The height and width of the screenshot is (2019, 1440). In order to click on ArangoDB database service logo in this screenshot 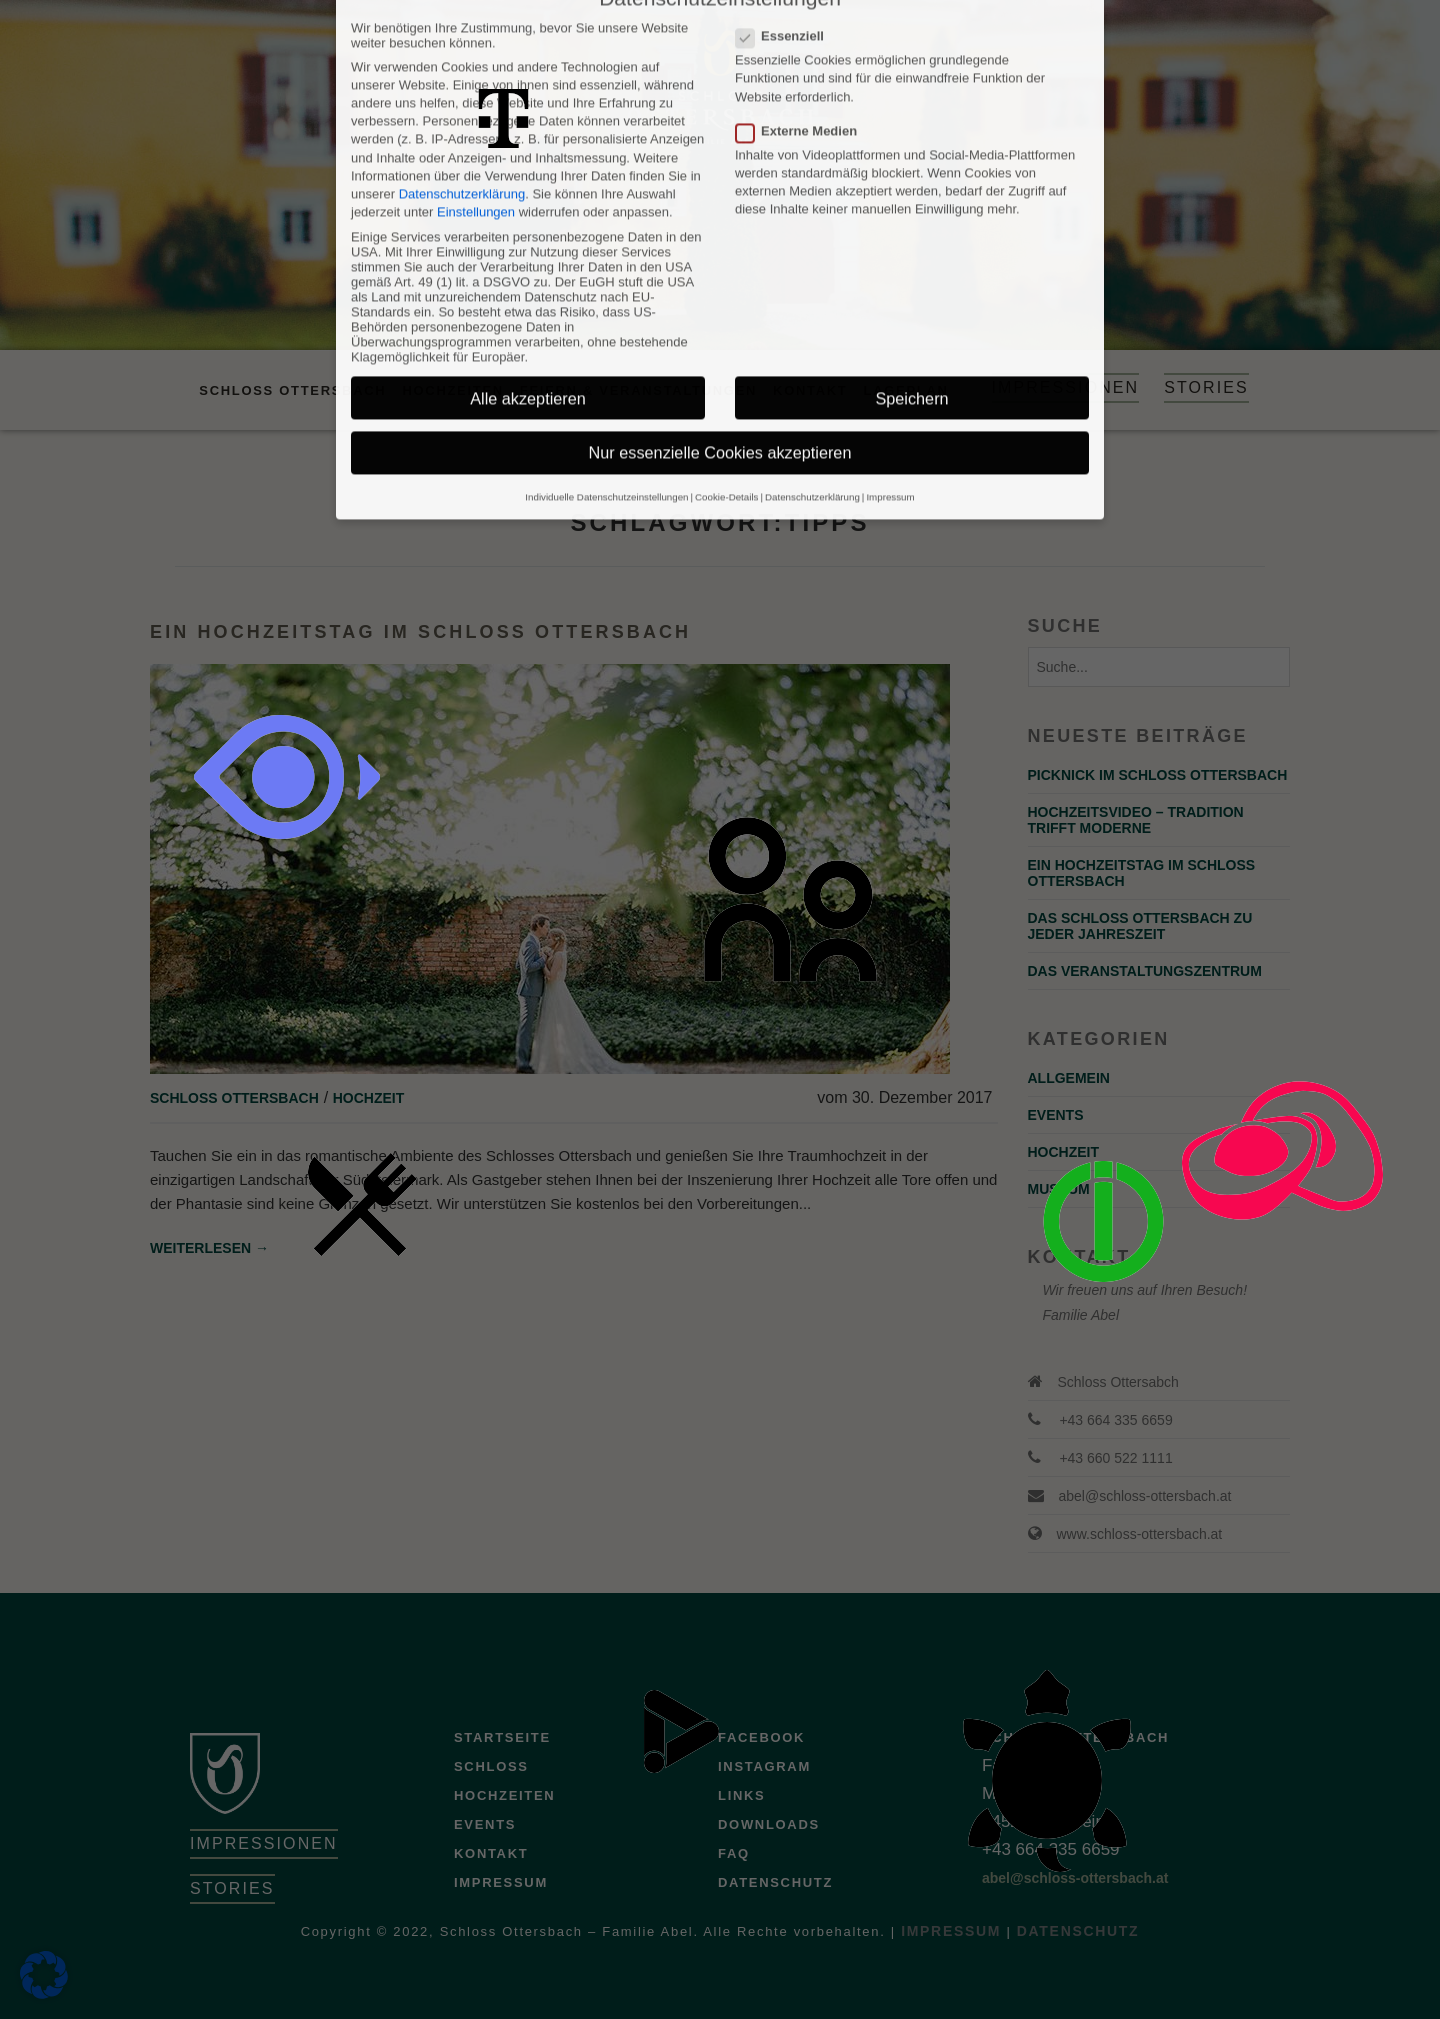, I will do `click(1282, 1150)`.